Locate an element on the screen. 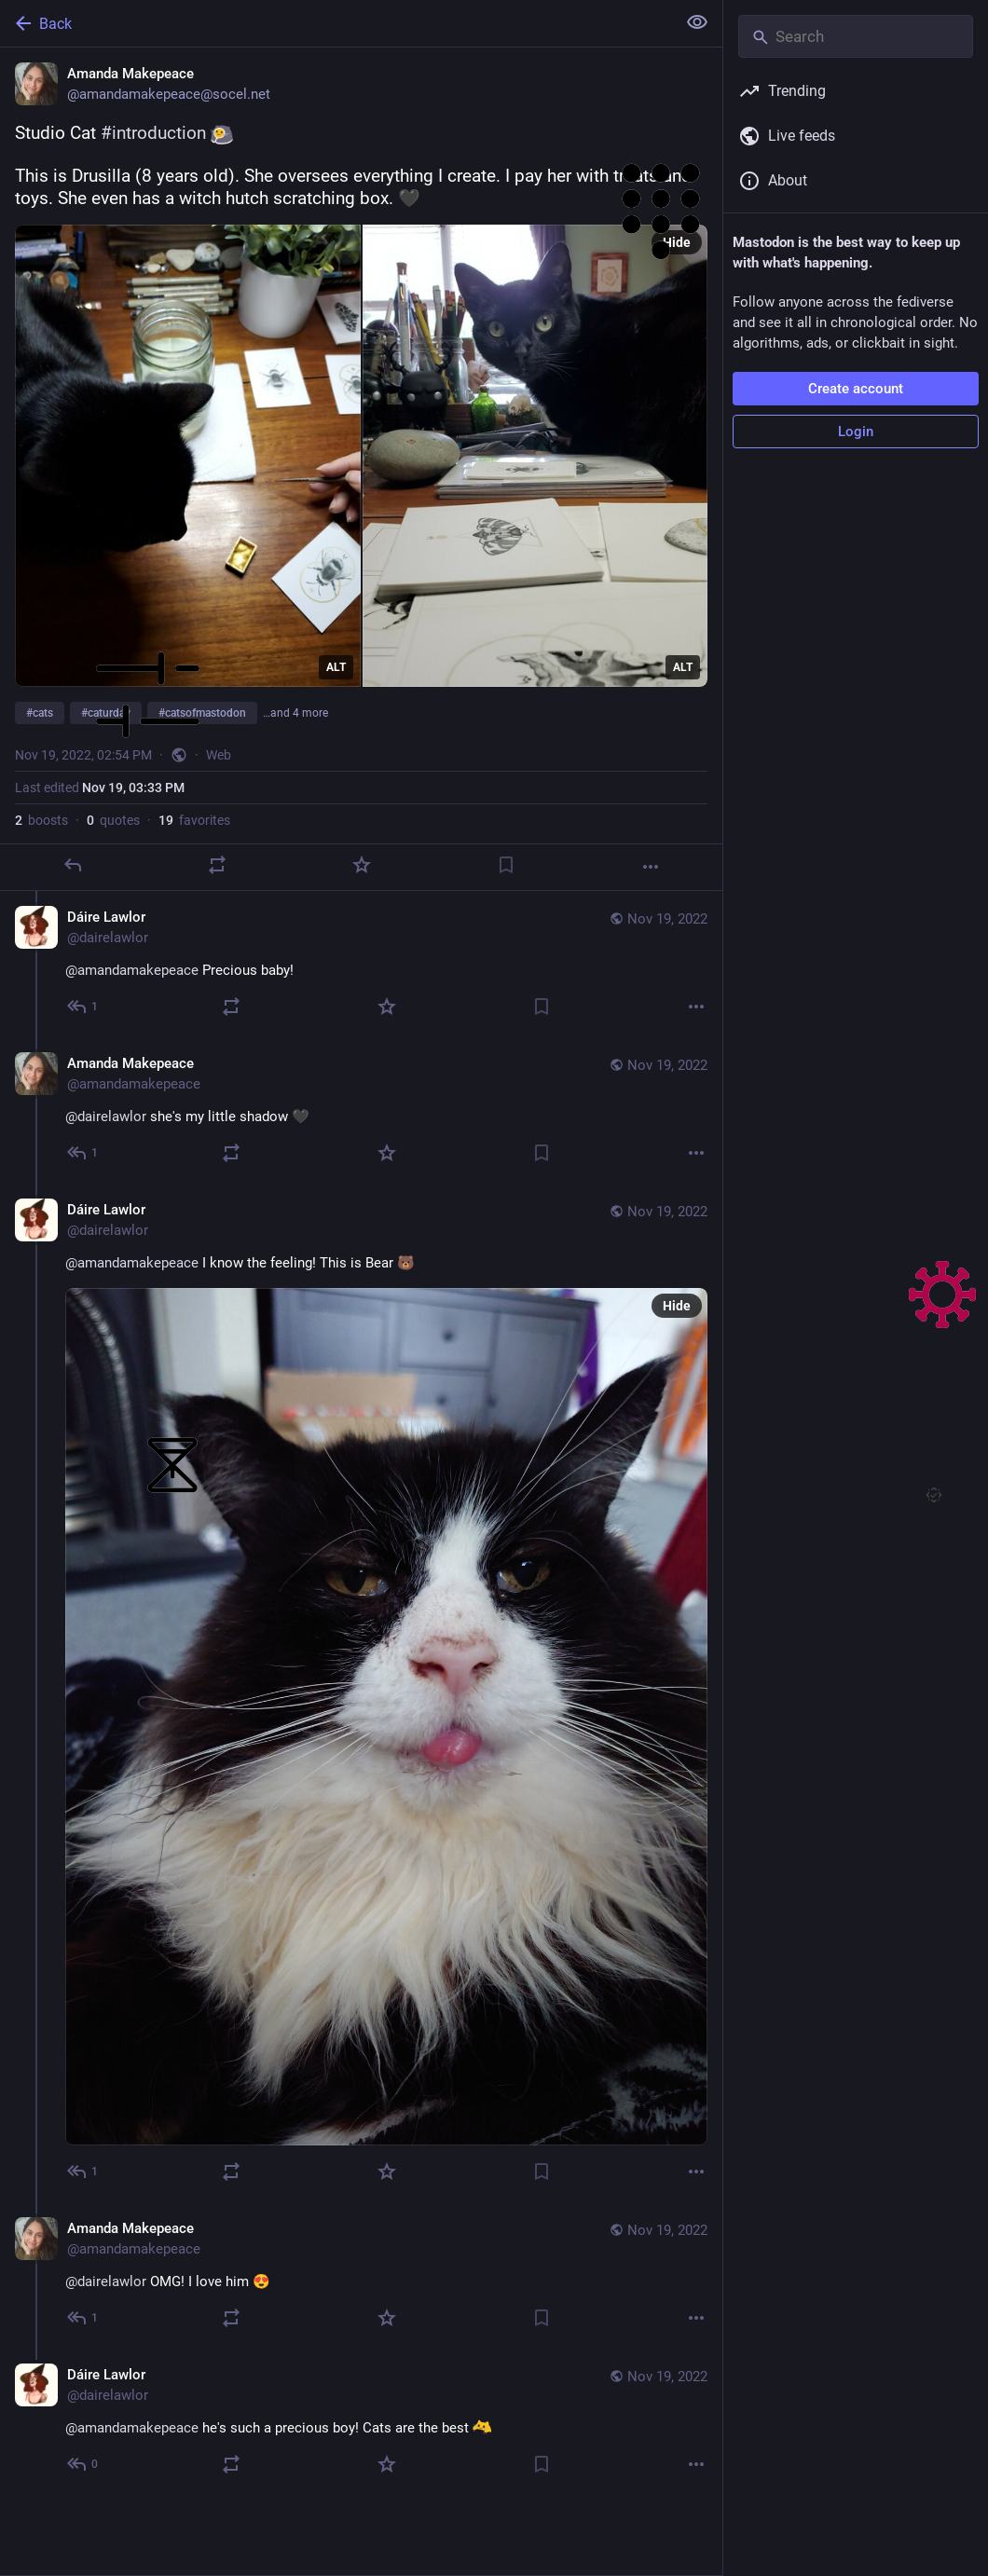 The image size is (988, 2576). indicates virus or malware detected is located at coordinates (942, 1295).